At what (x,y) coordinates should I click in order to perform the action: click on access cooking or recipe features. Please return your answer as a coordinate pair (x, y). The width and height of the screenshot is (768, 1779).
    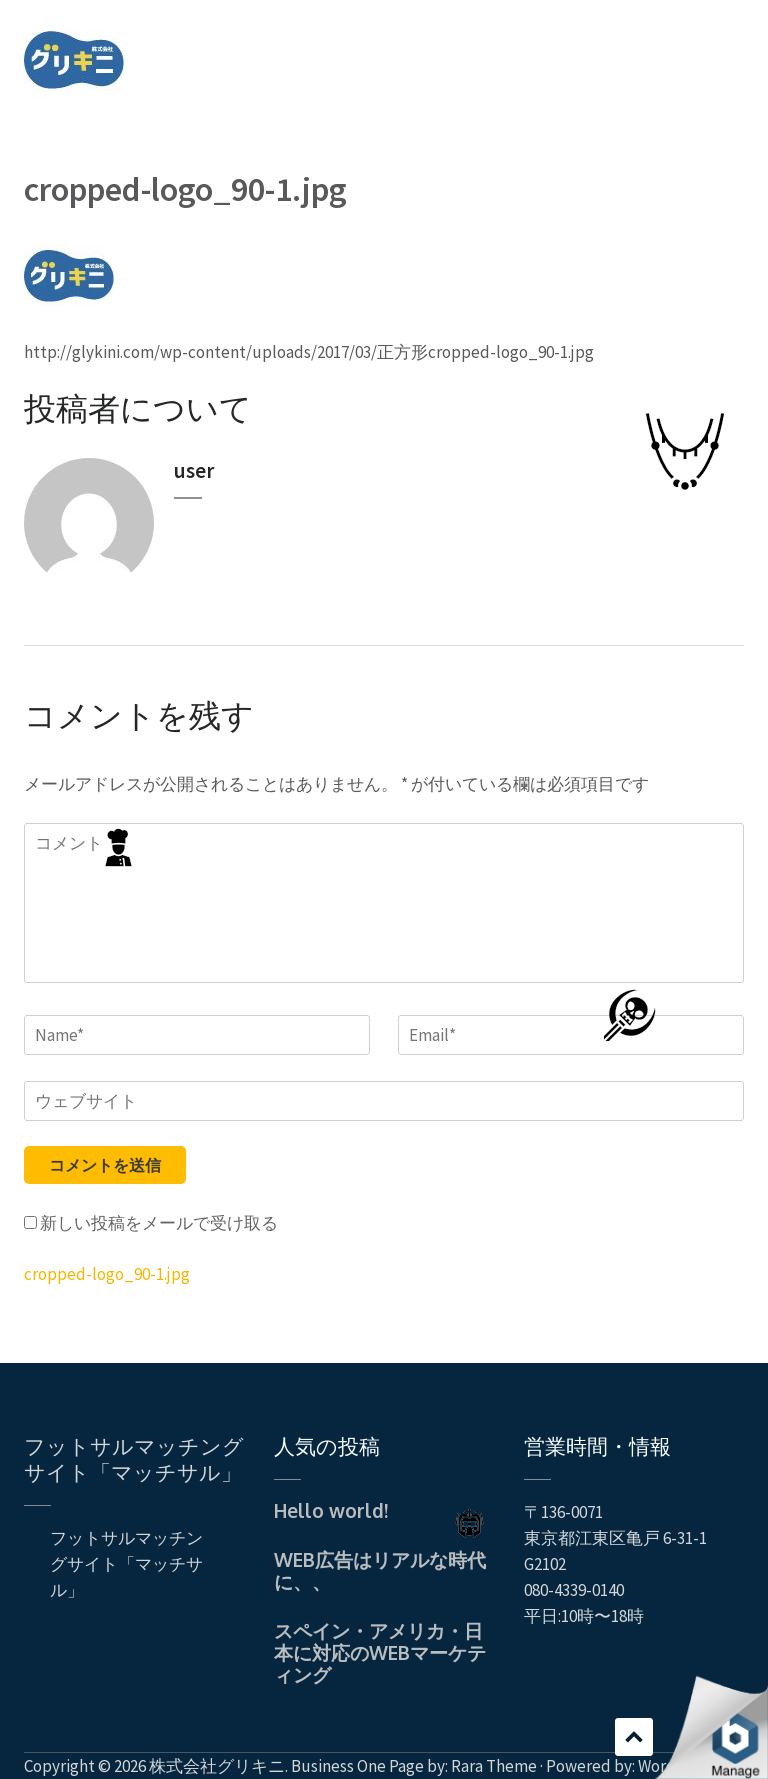
    Looking at the image, I should click on (118, 847).